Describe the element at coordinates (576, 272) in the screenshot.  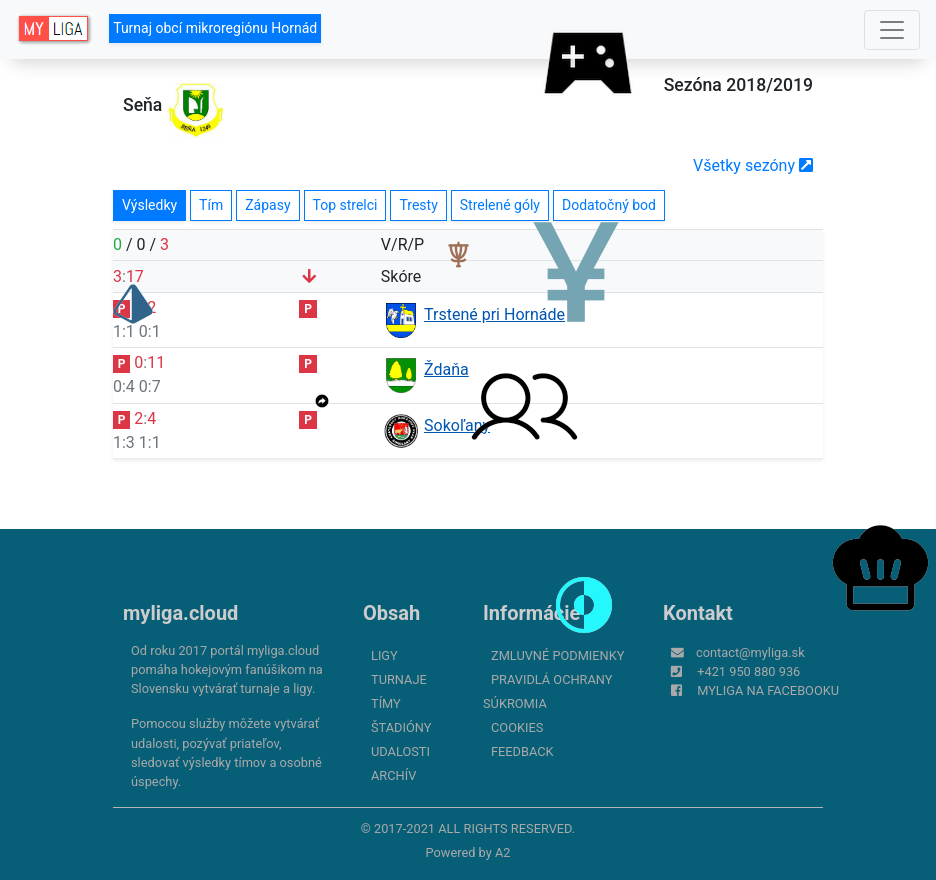
I see `indicates Japanese yen currency` at that location.